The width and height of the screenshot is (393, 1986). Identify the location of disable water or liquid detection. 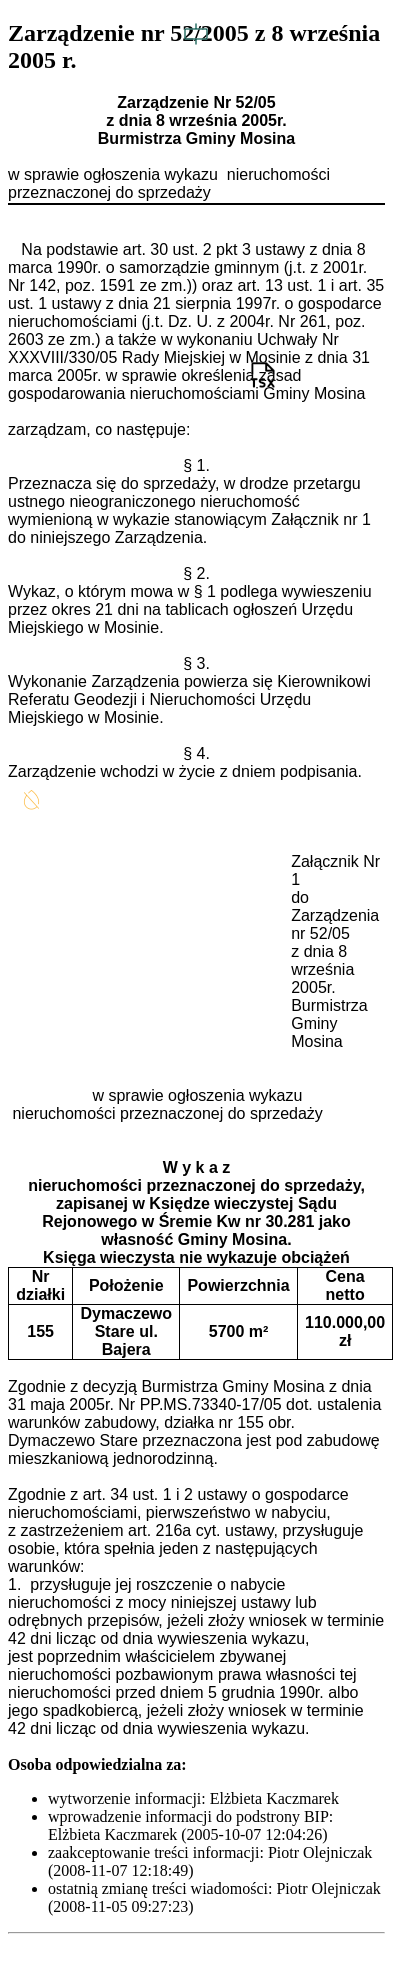
(31, 800).